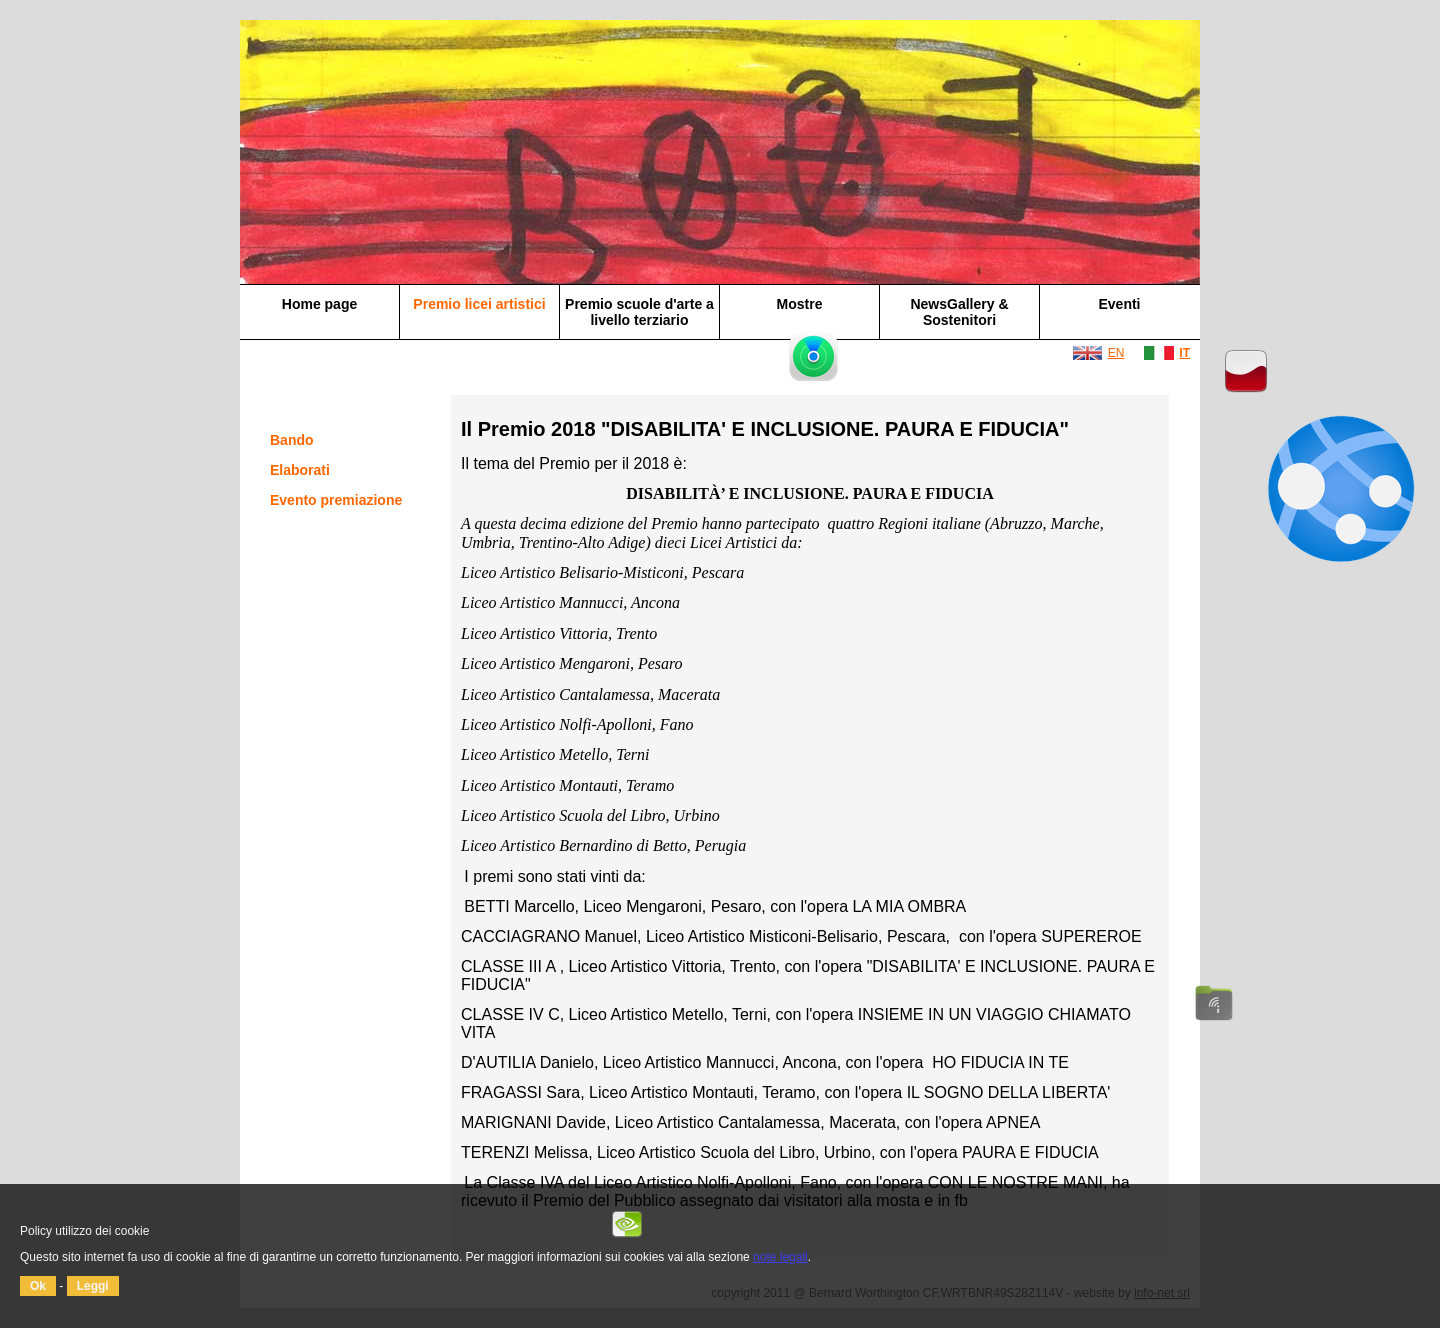  Describe the element at coordinates (1246, 371) in the screenshot. I see `open wine compatibility layer application` at that location.